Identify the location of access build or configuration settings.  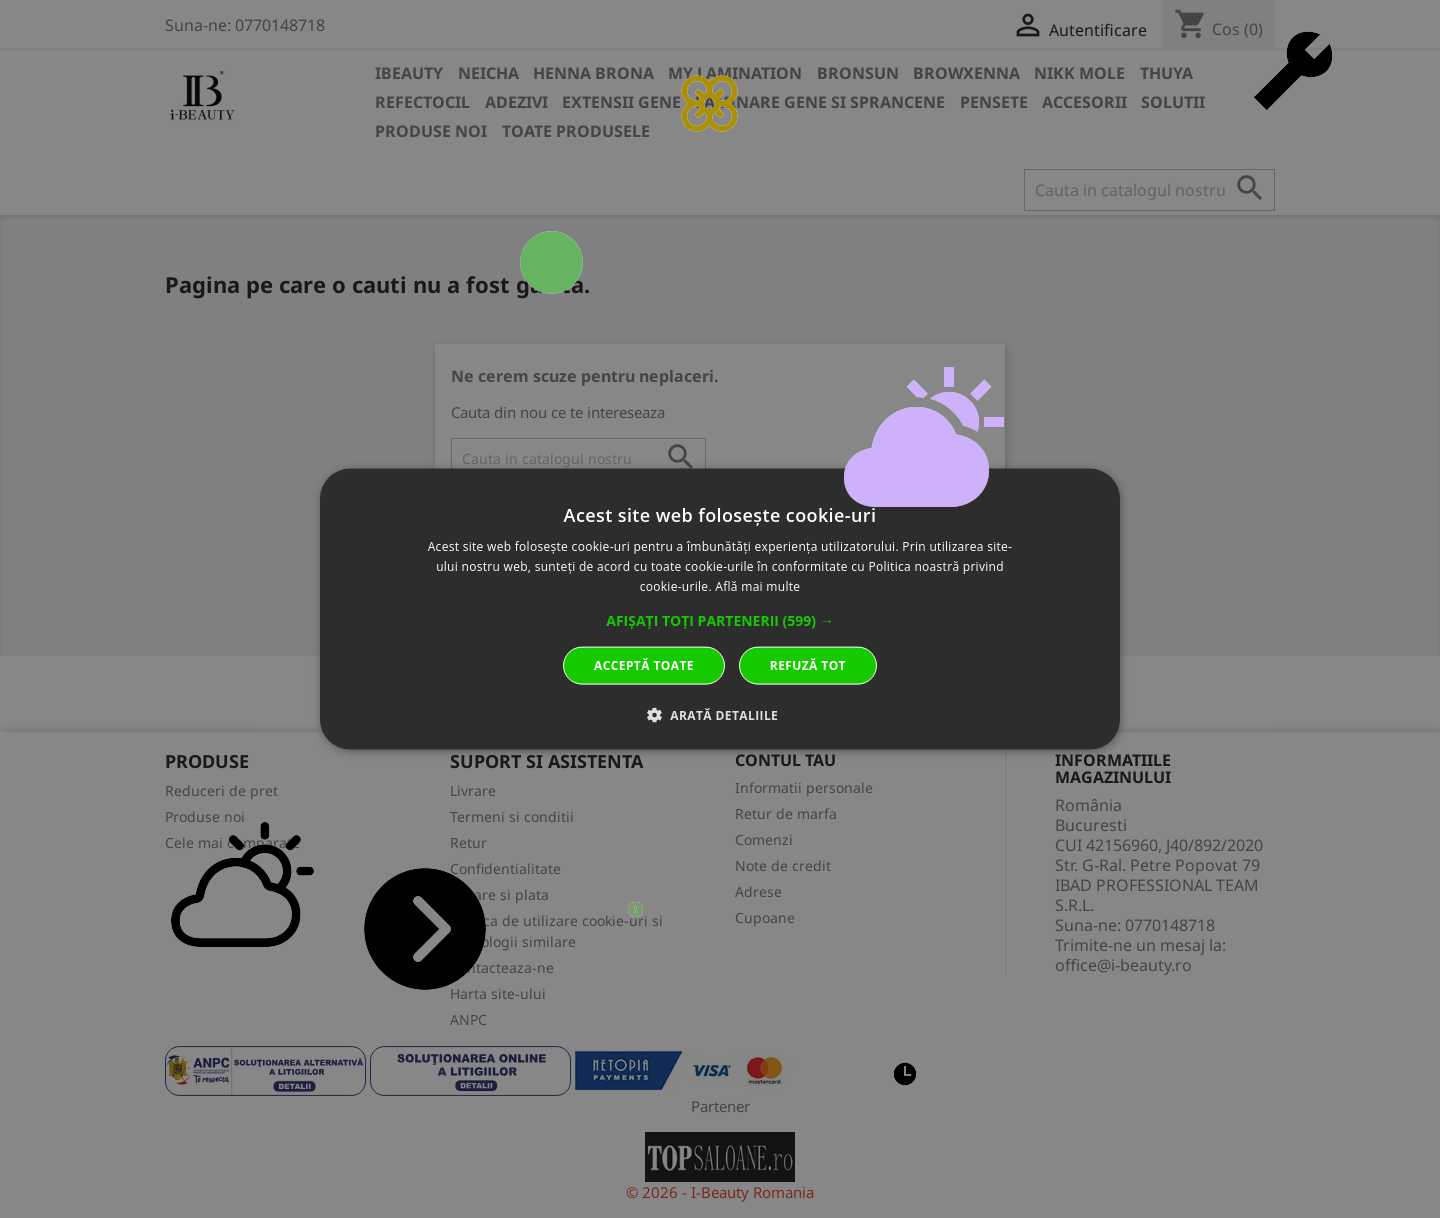
(1293, 71).